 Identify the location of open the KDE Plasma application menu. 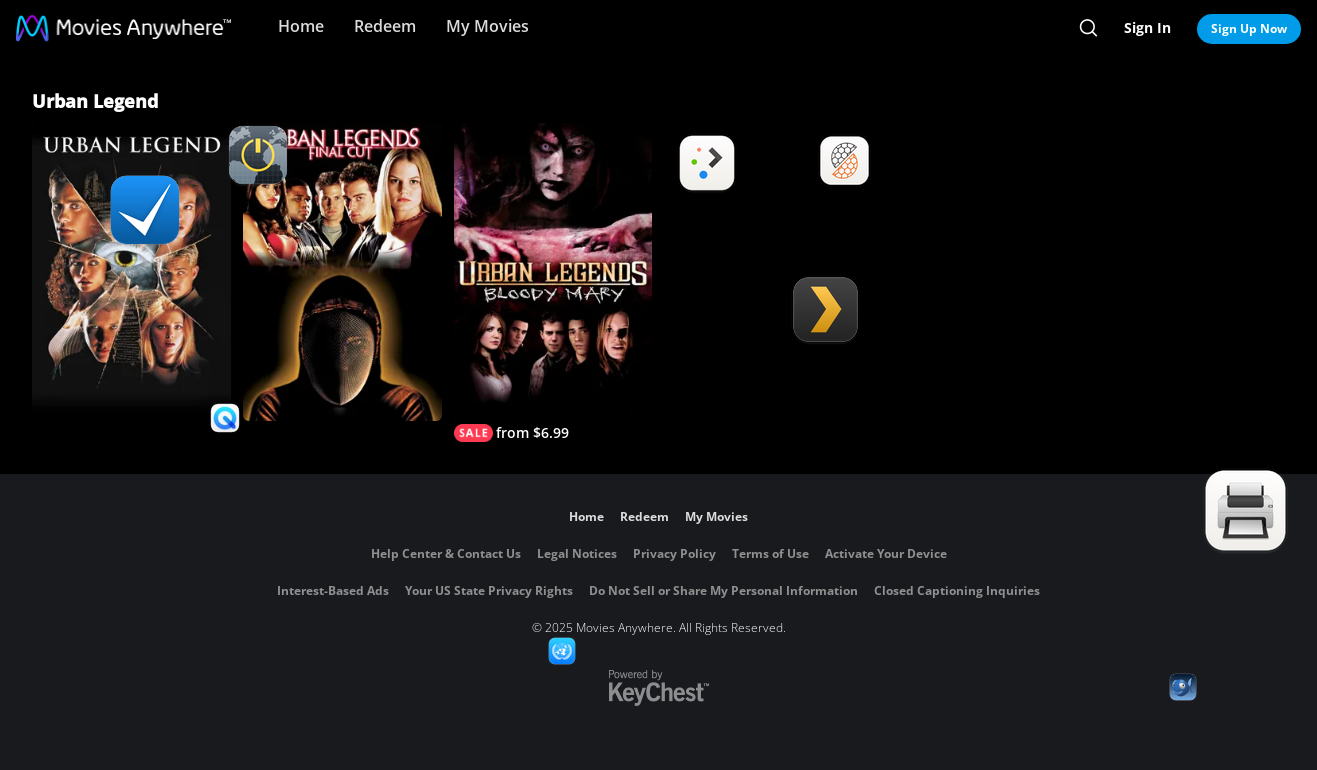
(707, 163).